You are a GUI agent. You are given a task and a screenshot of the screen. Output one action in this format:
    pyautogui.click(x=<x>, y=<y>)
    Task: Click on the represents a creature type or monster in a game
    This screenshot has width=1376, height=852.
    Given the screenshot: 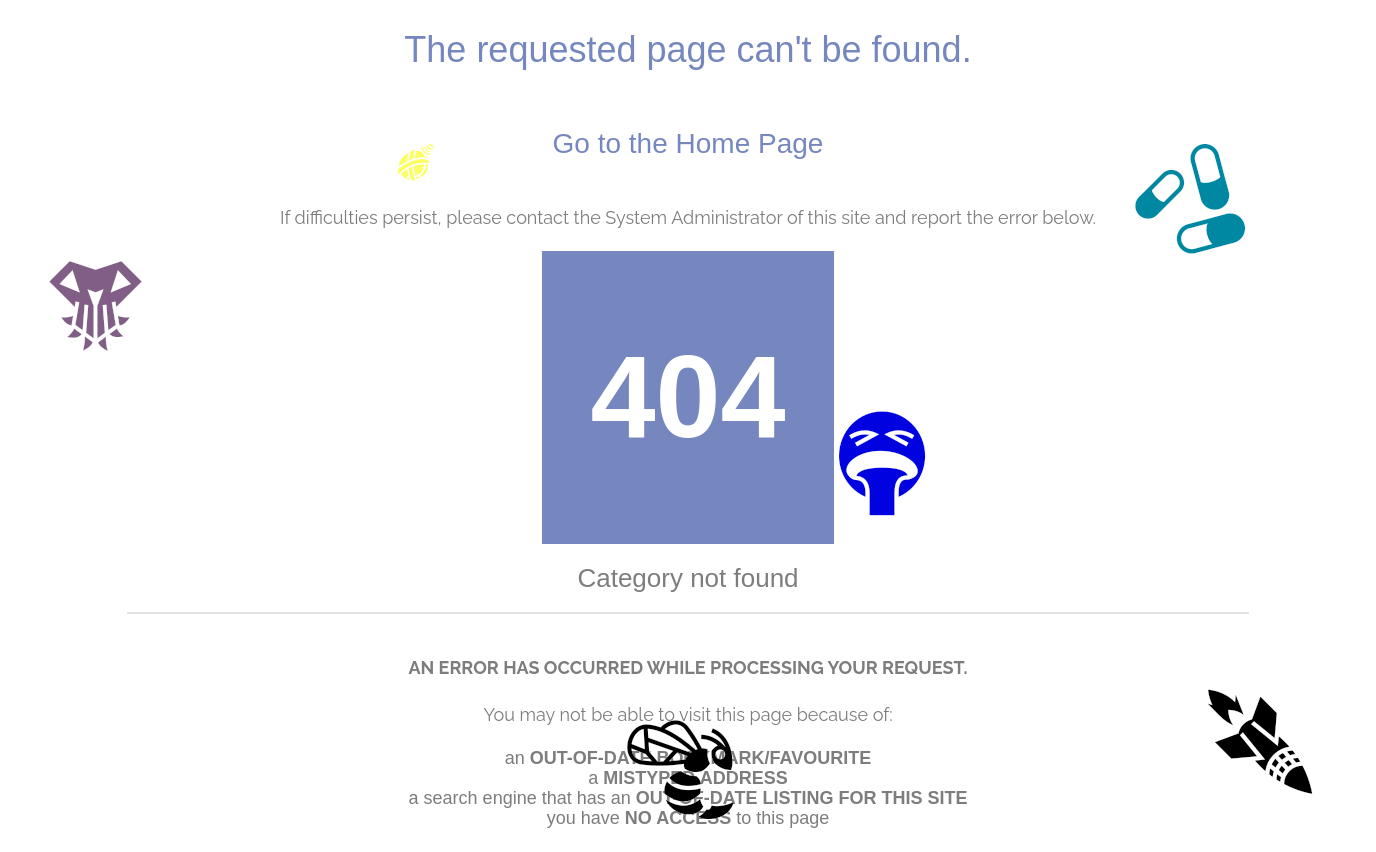 What is the action you would take?
    pyautogui.click(x=95, y=305)
    